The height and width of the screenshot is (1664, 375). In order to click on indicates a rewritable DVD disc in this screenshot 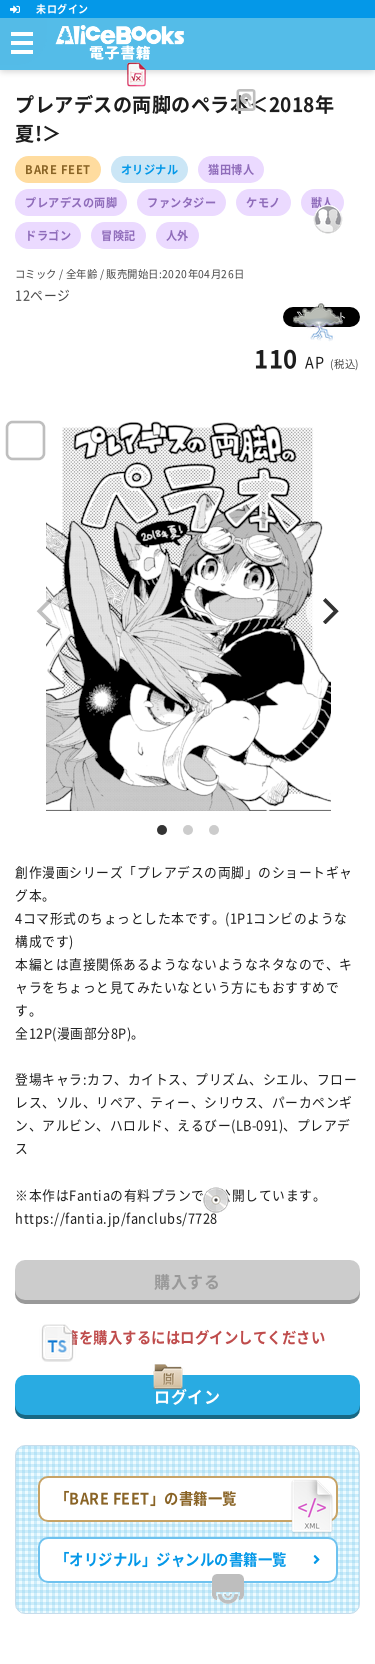, I will do `click(216, 1200)`.